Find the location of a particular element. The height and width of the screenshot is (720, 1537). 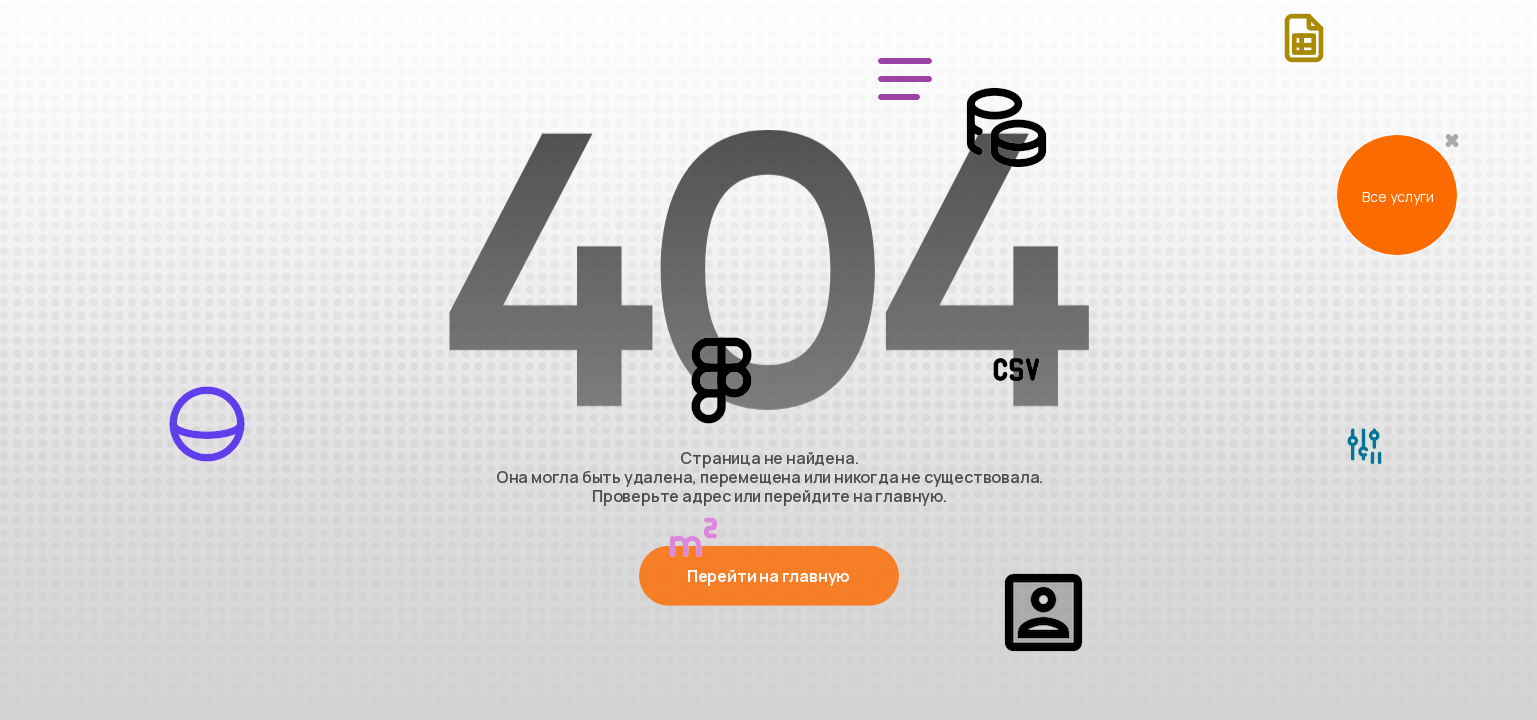

display area measurement in square meters is located at coordinates (693, 538).